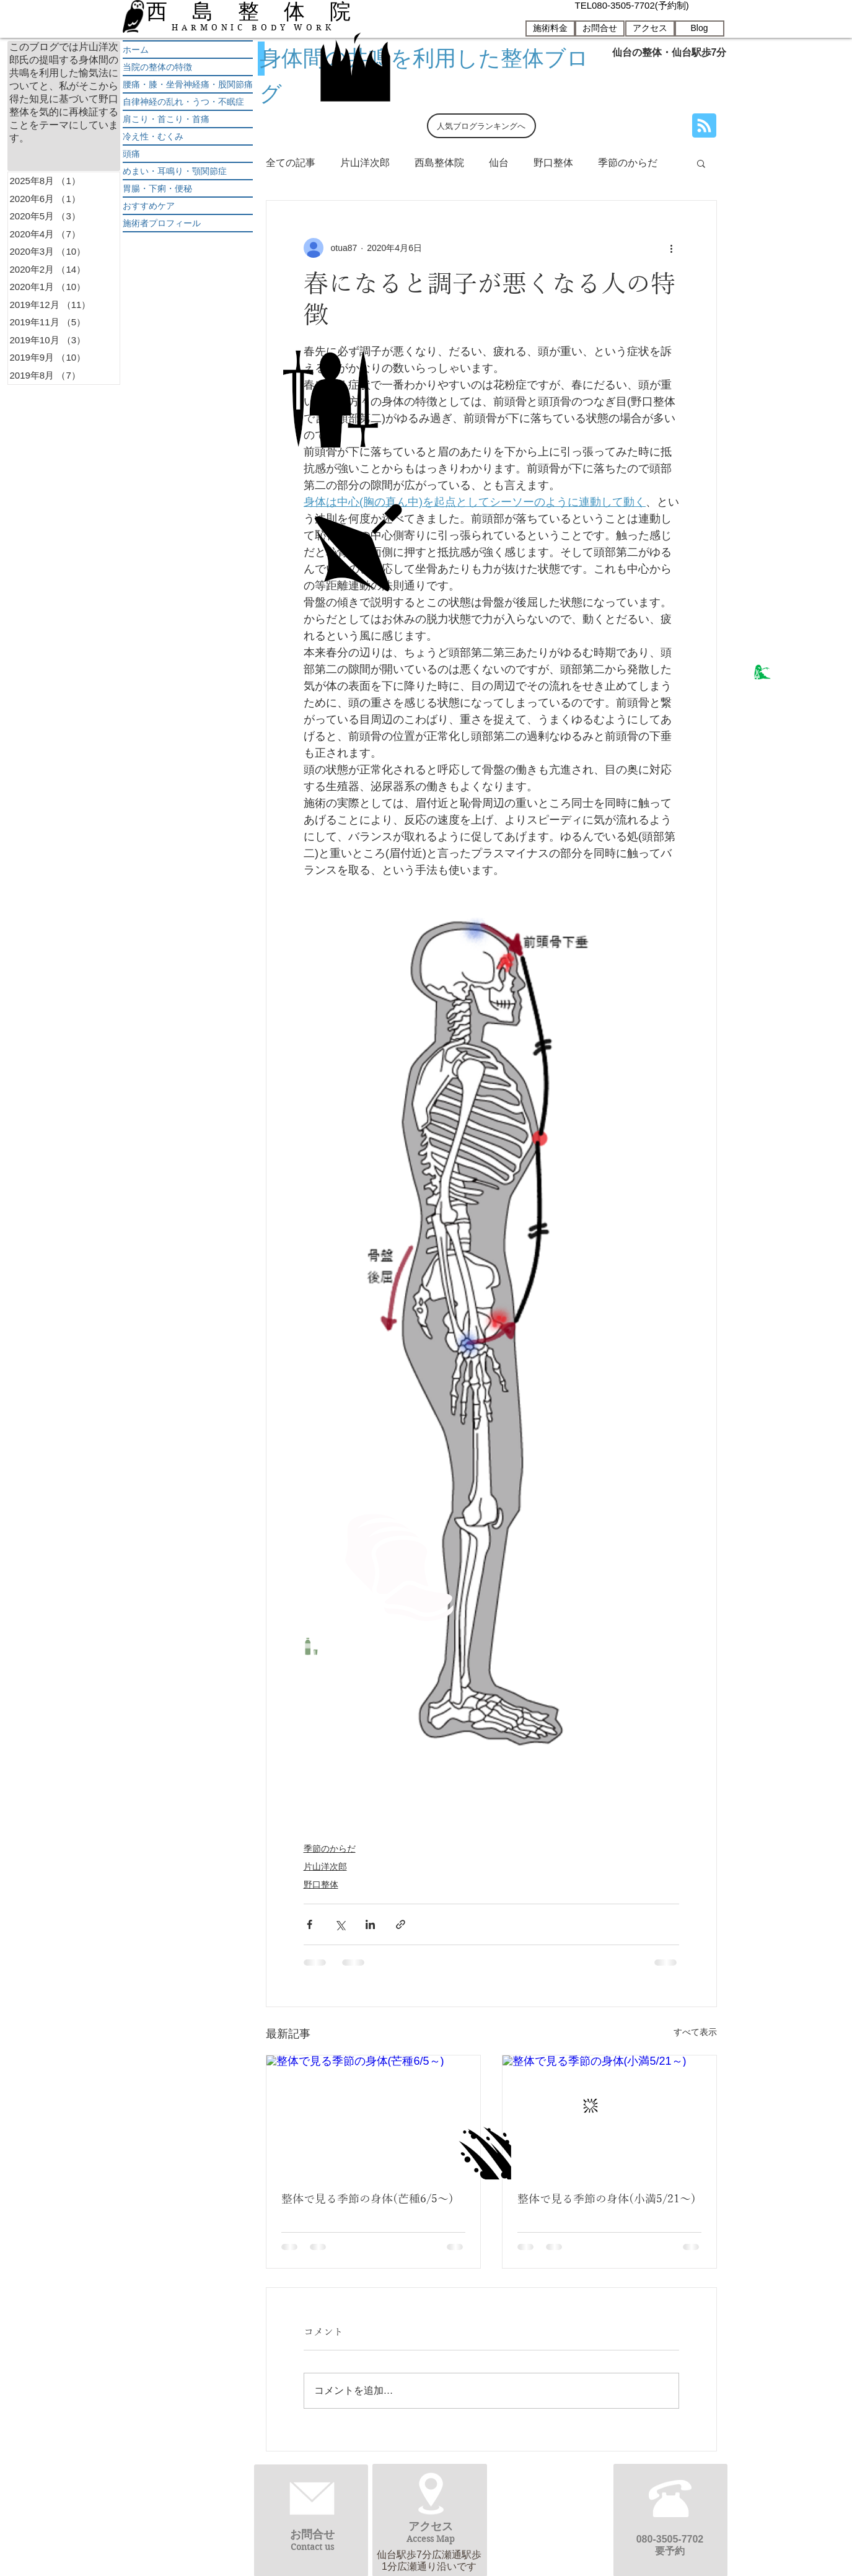  I want to click on access firewall or security settings, so click(355, 66).